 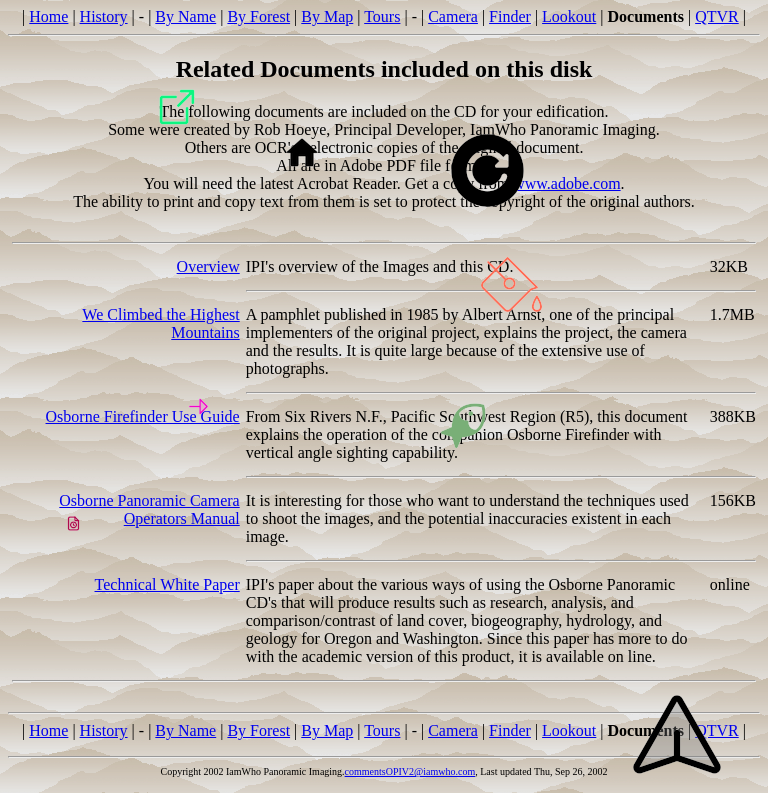 I want to click on fill an area with a selected color, so click(x=510, y=286).